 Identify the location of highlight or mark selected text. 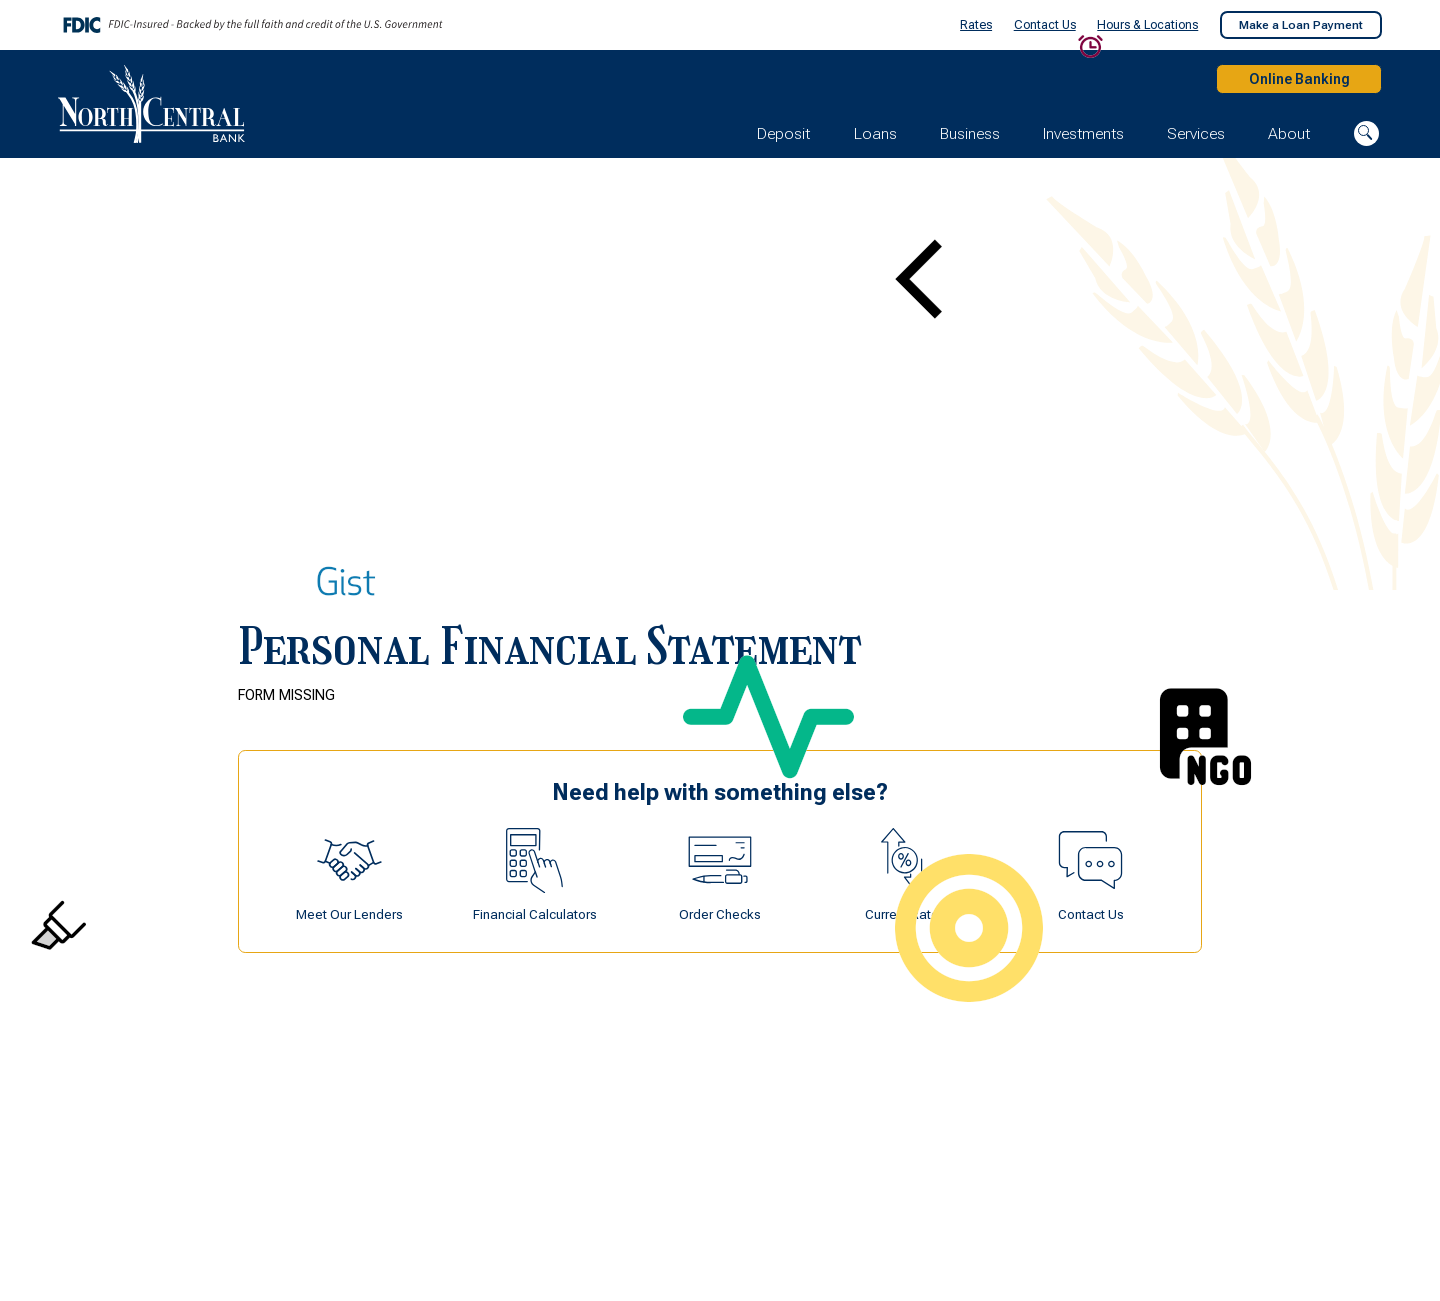
(57, 928).